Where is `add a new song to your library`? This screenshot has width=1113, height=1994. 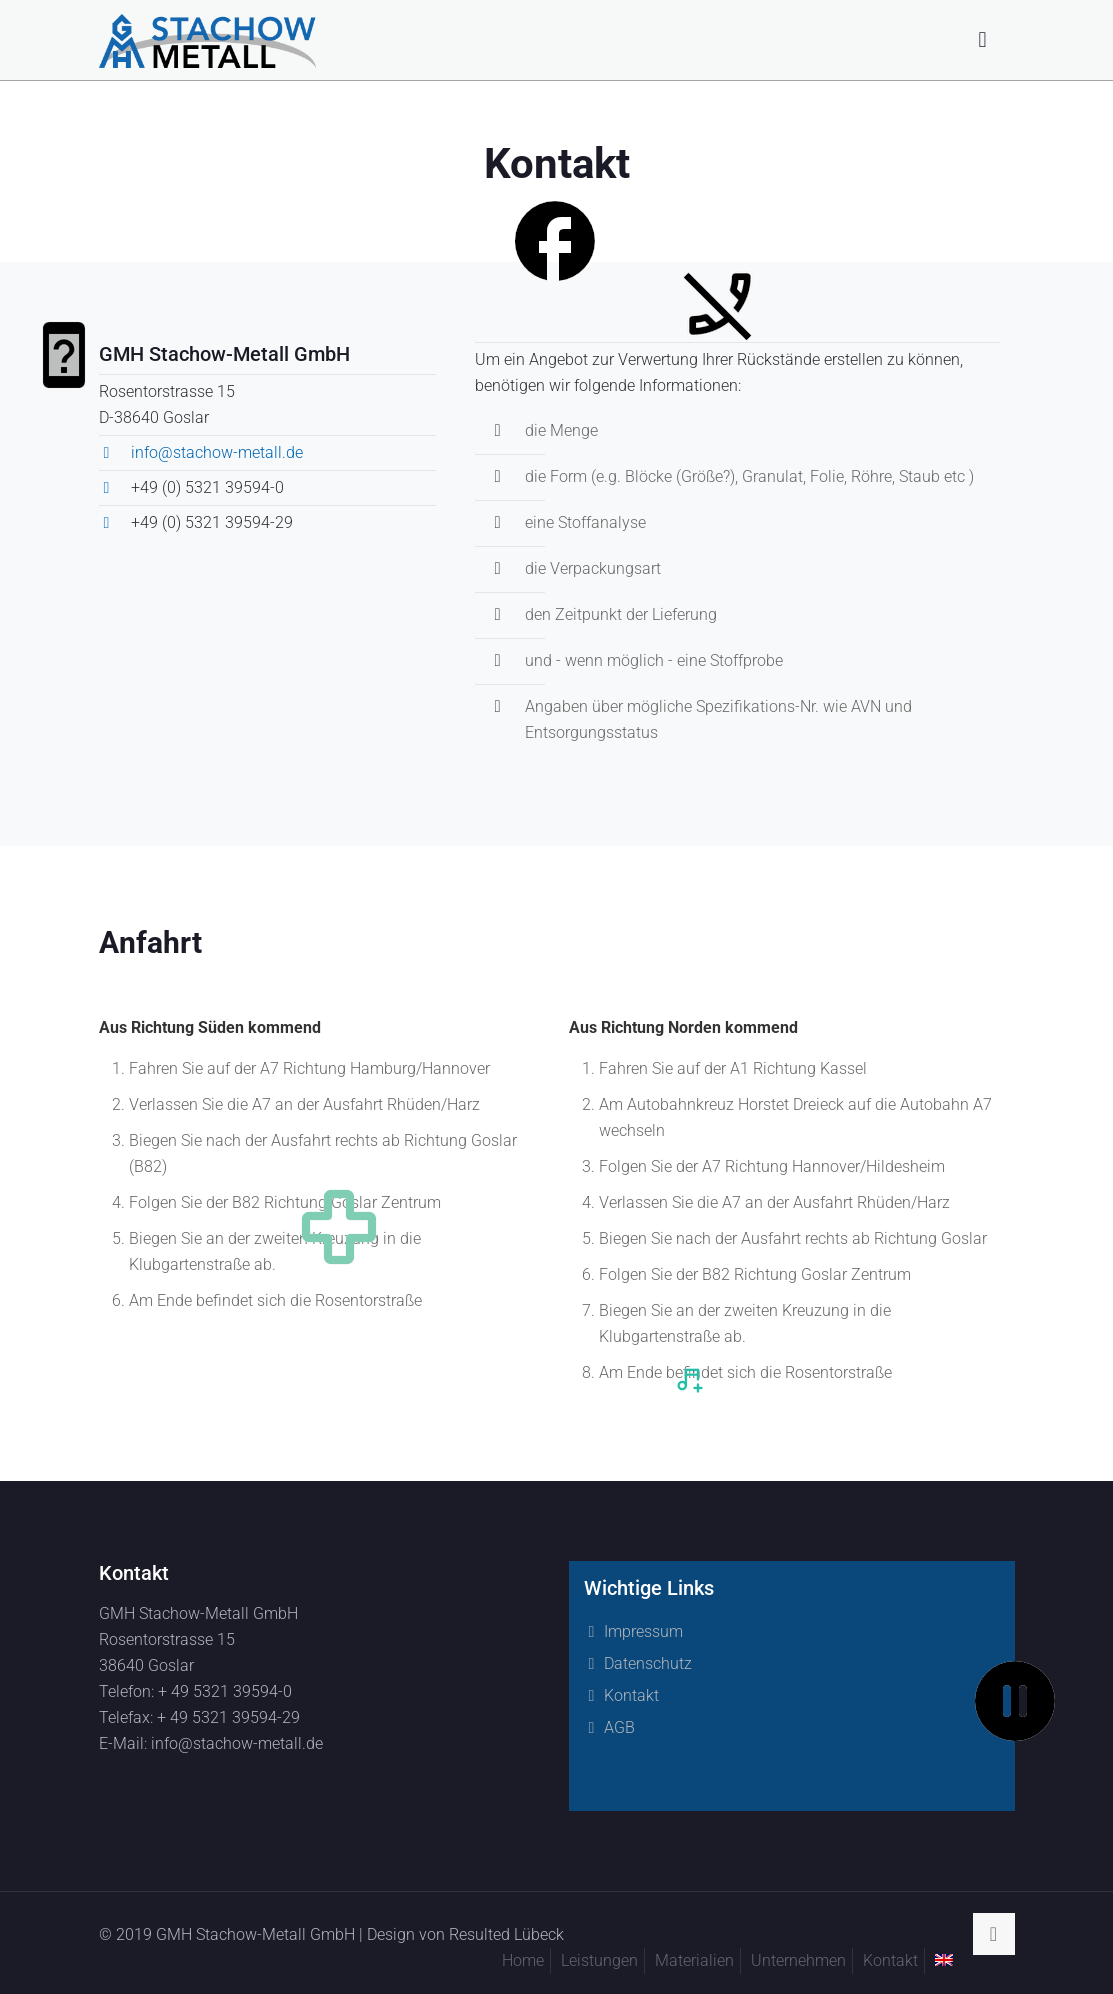
add a new song to your library is located at coordinates (689, 1379).